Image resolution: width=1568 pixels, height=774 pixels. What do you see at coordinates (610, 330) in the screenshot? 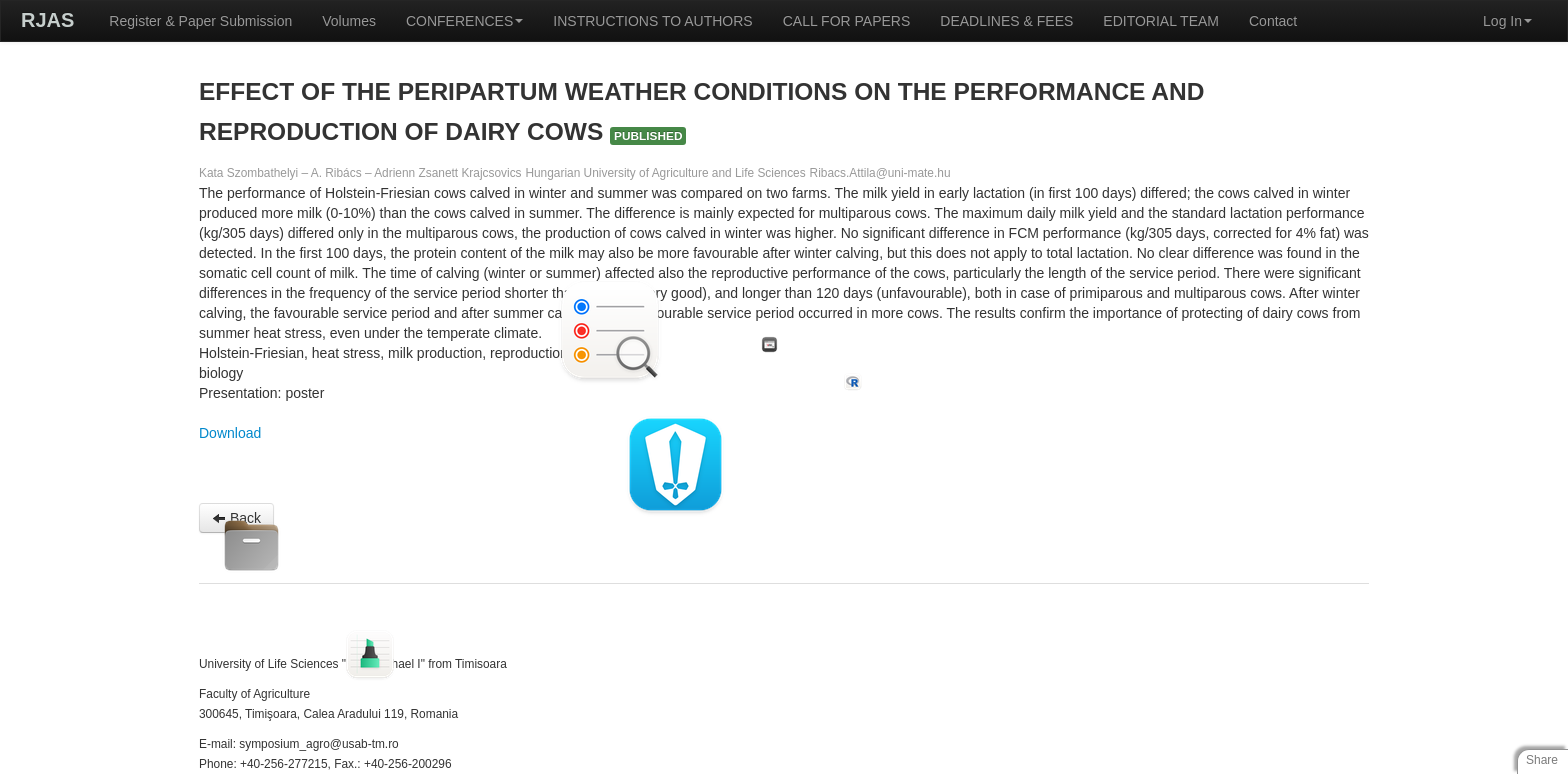
I see `open the log viewer application` at bounding box center [610, 330].